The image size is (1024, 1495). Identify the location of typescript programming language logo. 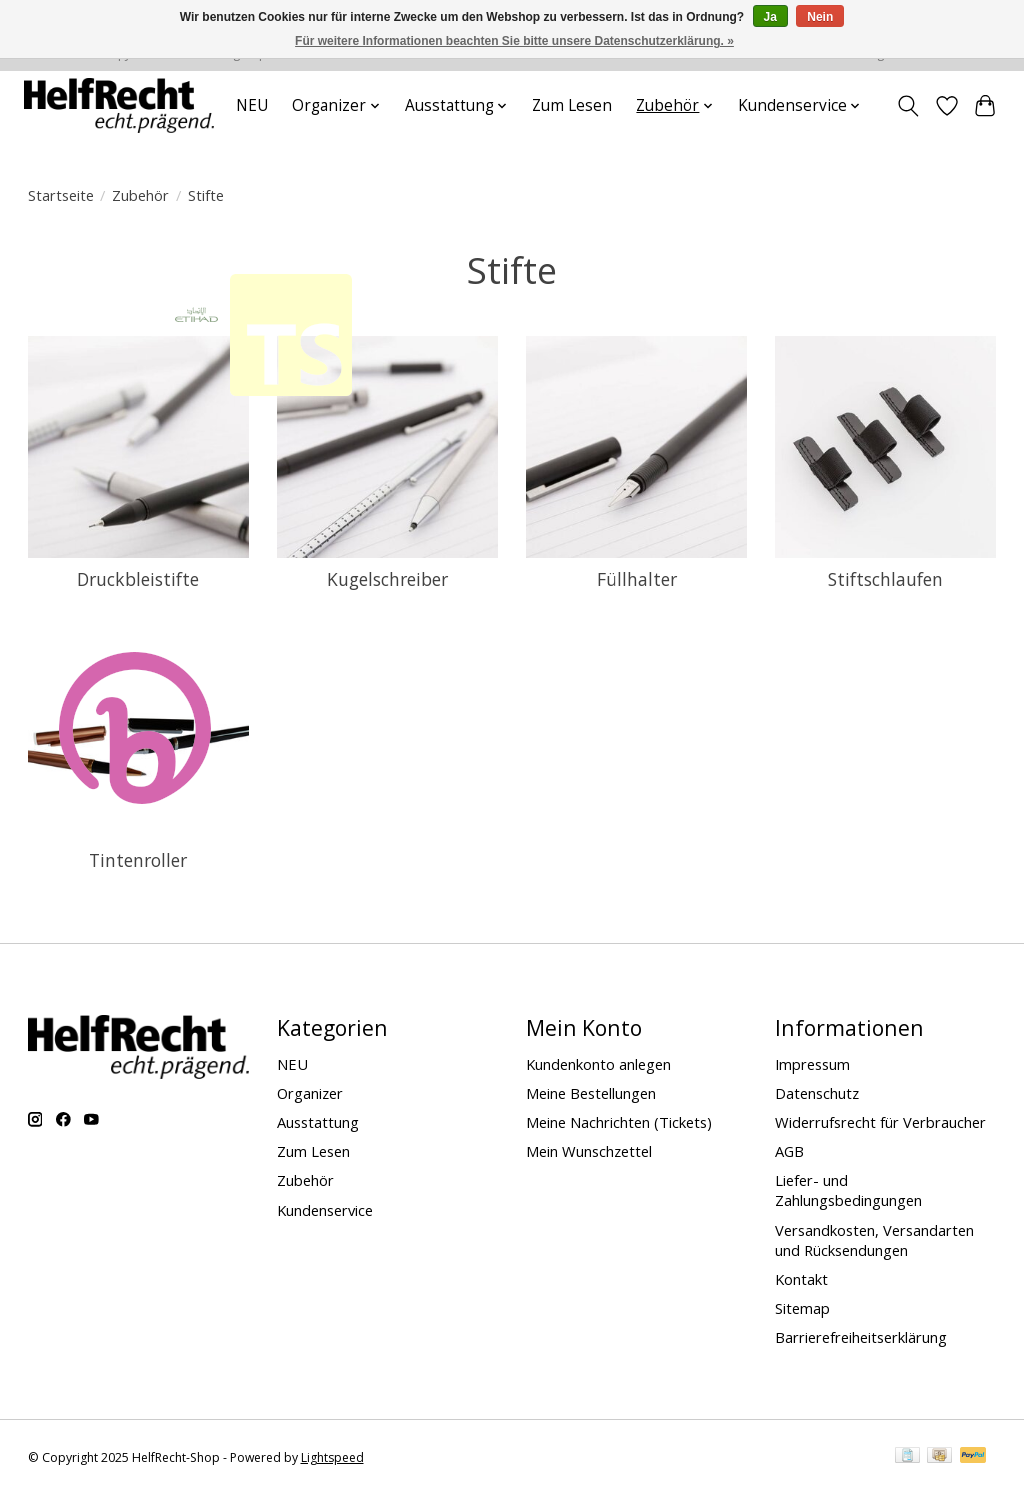
(291, 335).